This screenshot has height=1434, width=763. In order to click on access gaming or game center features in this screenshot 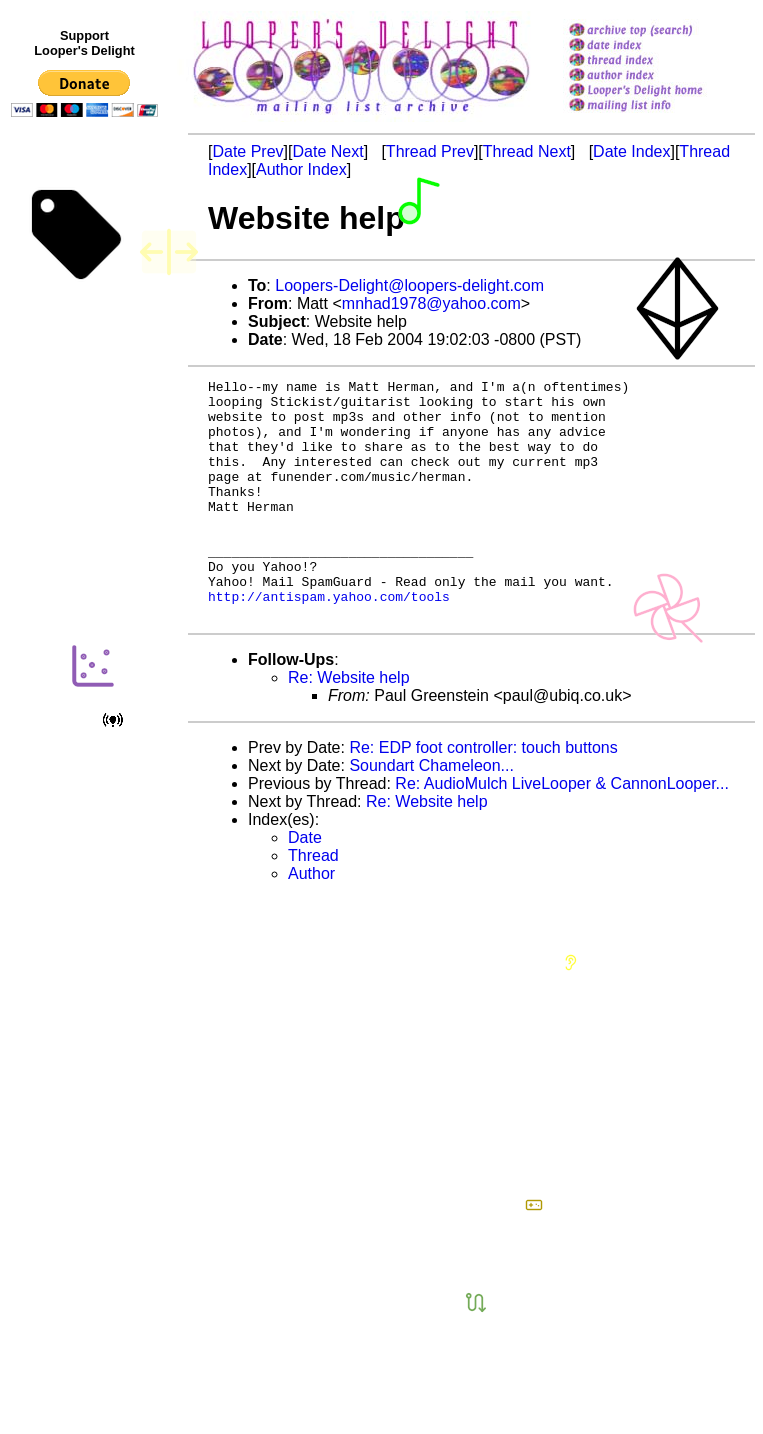, I will do `click(534, 1205)`.